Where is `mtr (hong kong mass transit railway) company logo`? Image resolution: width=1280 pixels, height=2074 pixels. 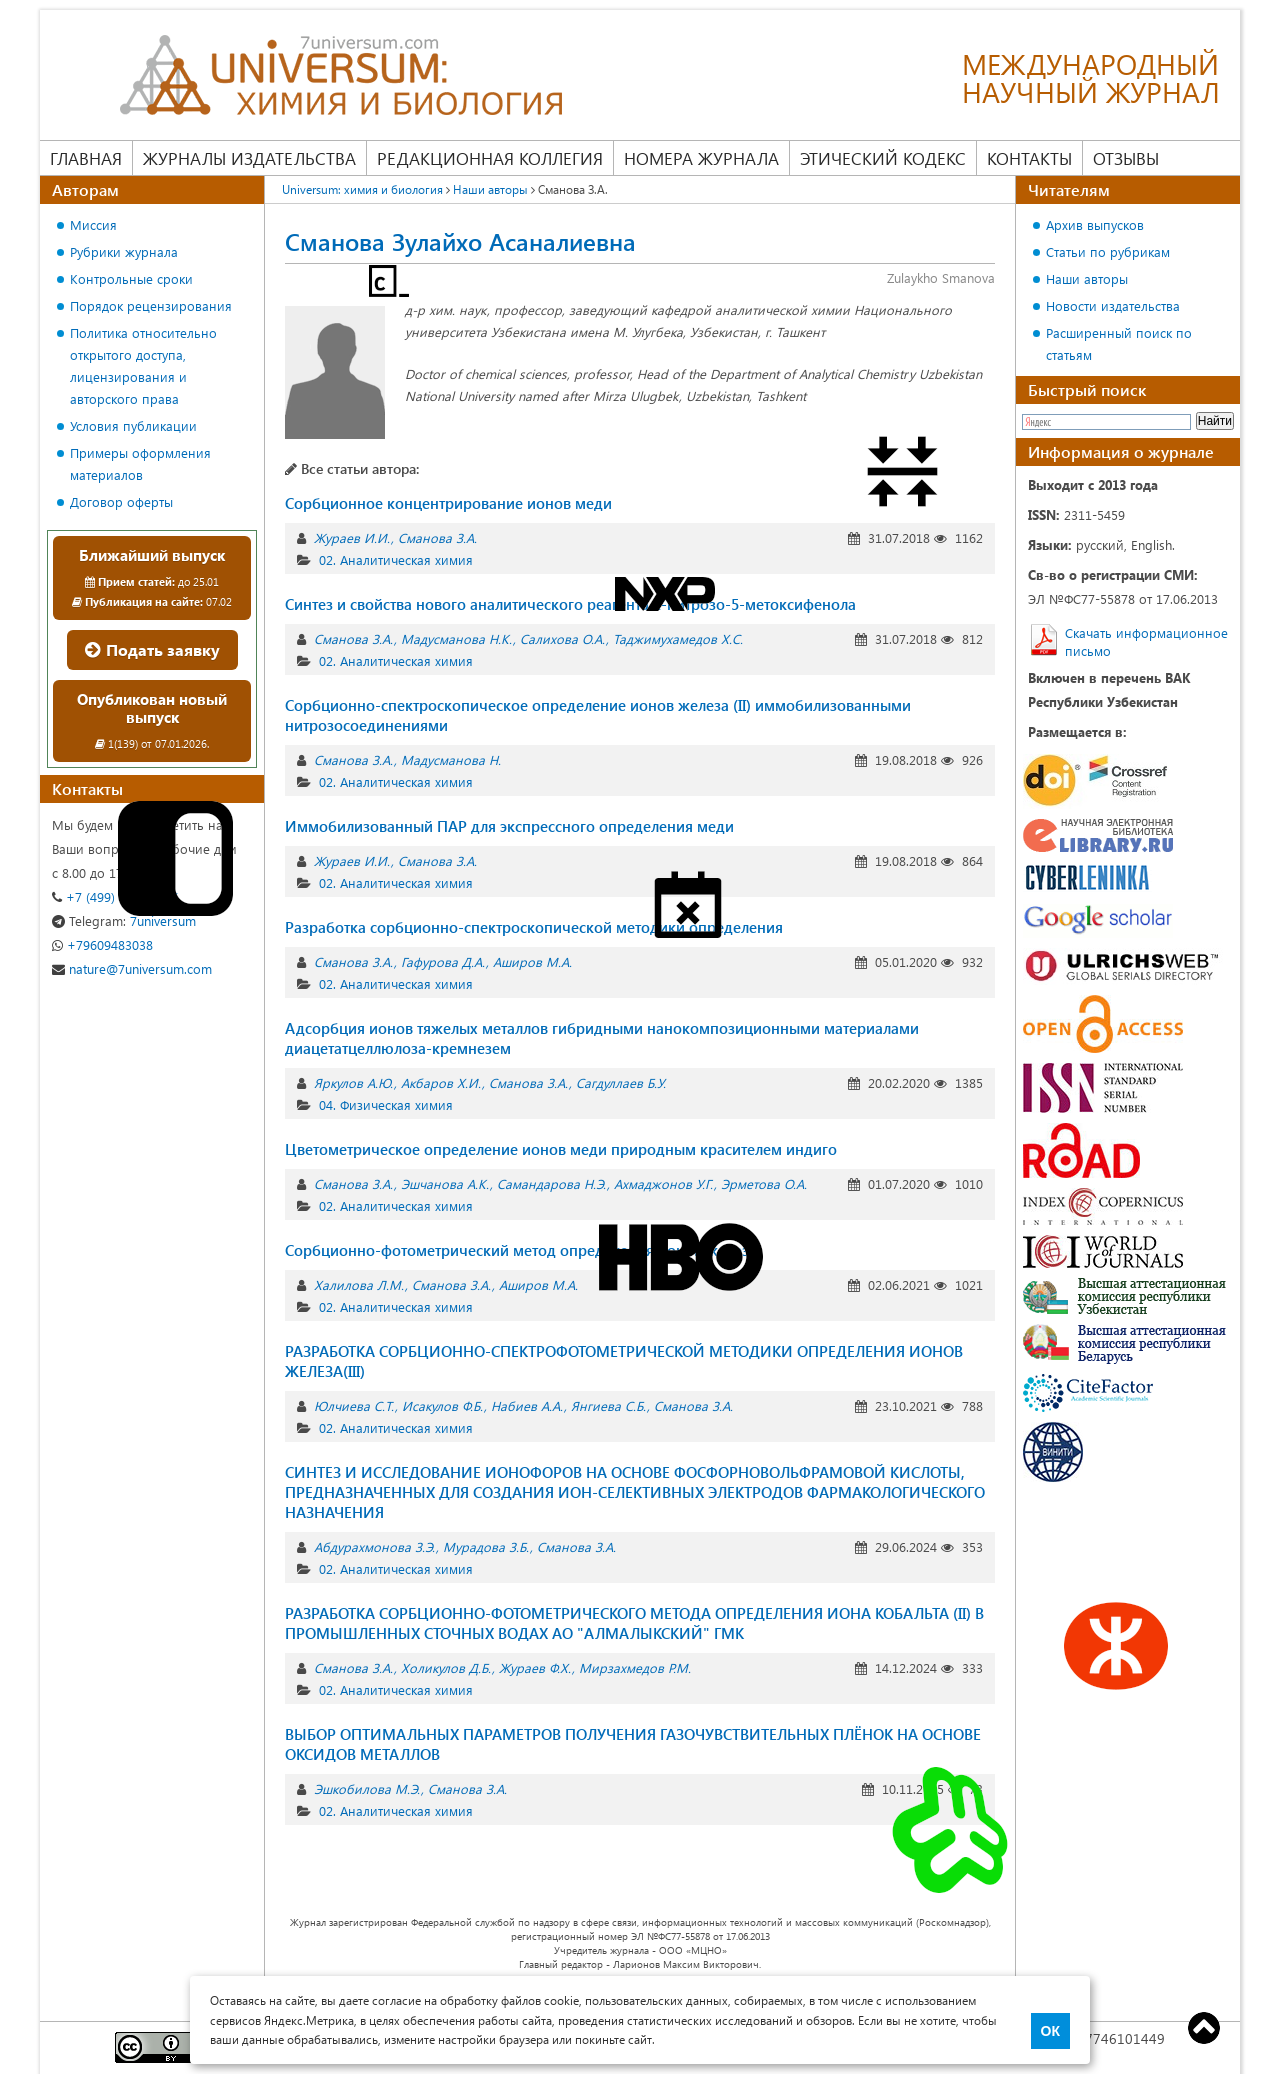
mtr (hong kong mass transit railway) company logo is located at coordinates (1116, 1646).